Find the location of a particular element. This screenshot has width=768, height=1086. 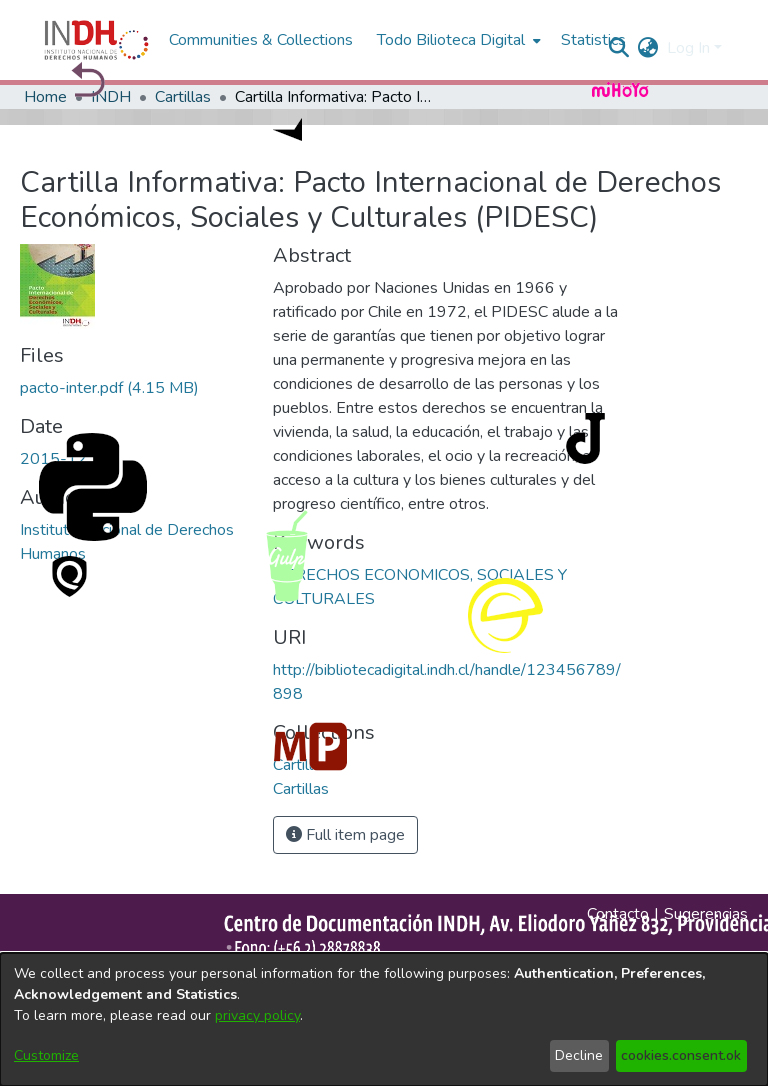

gulp.js task runner logo is located at coordinates (287, 556).